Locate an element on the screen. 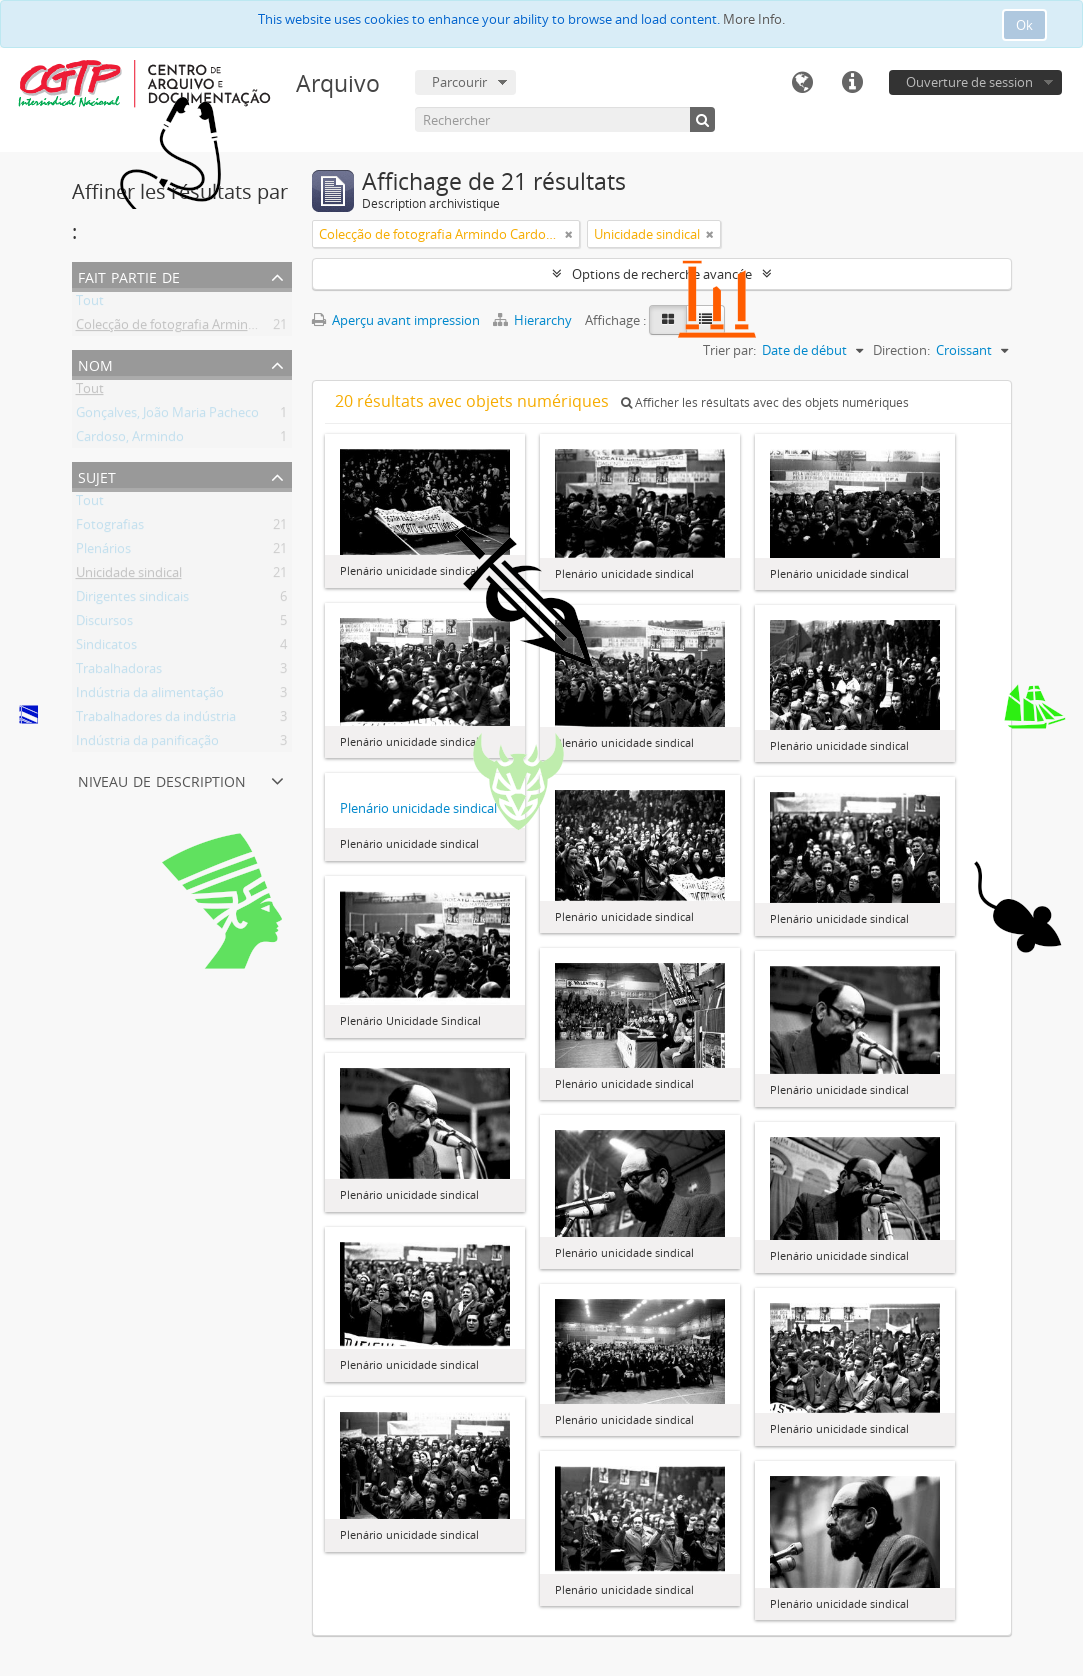  select mouse character or pet is located at coordinates (1019, 907).